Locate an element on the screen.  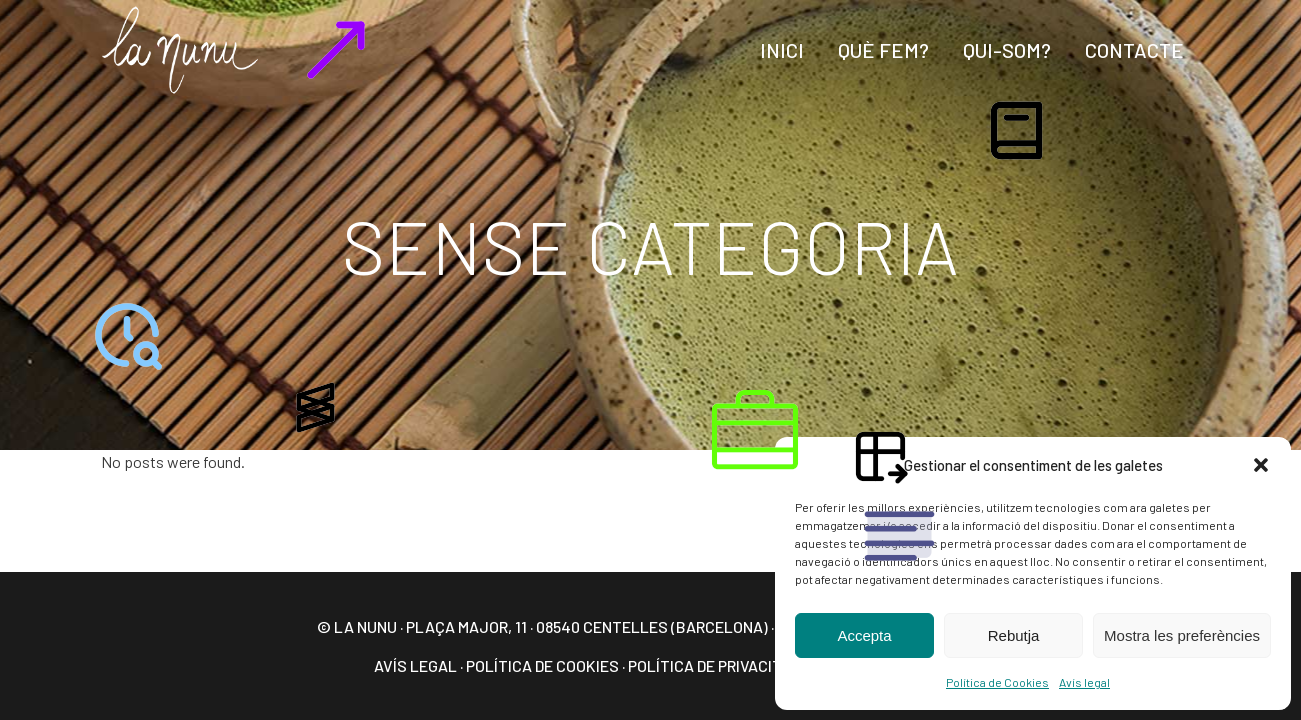
align text to the left is located at coordinates (899, 537).